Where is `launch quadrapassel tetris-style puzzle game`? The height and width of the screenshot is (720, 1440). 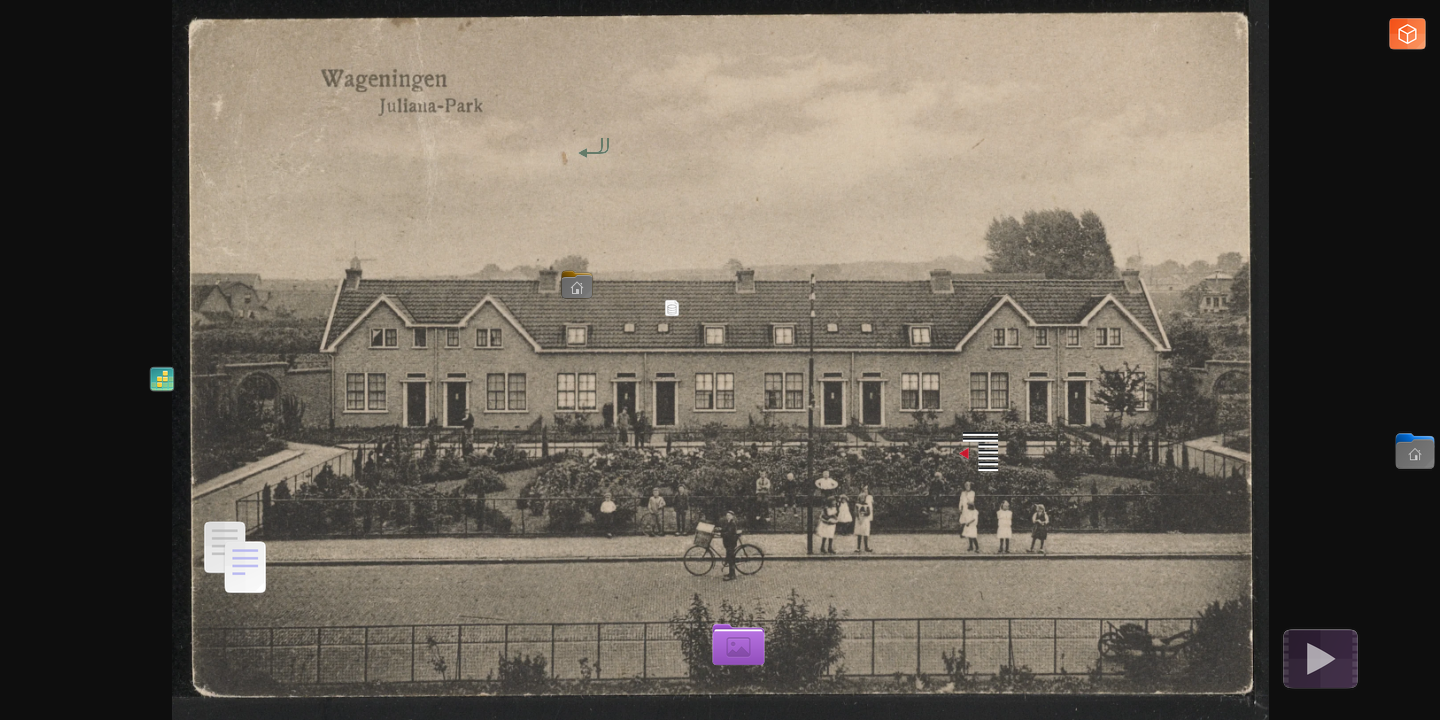
launch quadrapassel tetris-style puzzle game is located at coordinates (162, 379).